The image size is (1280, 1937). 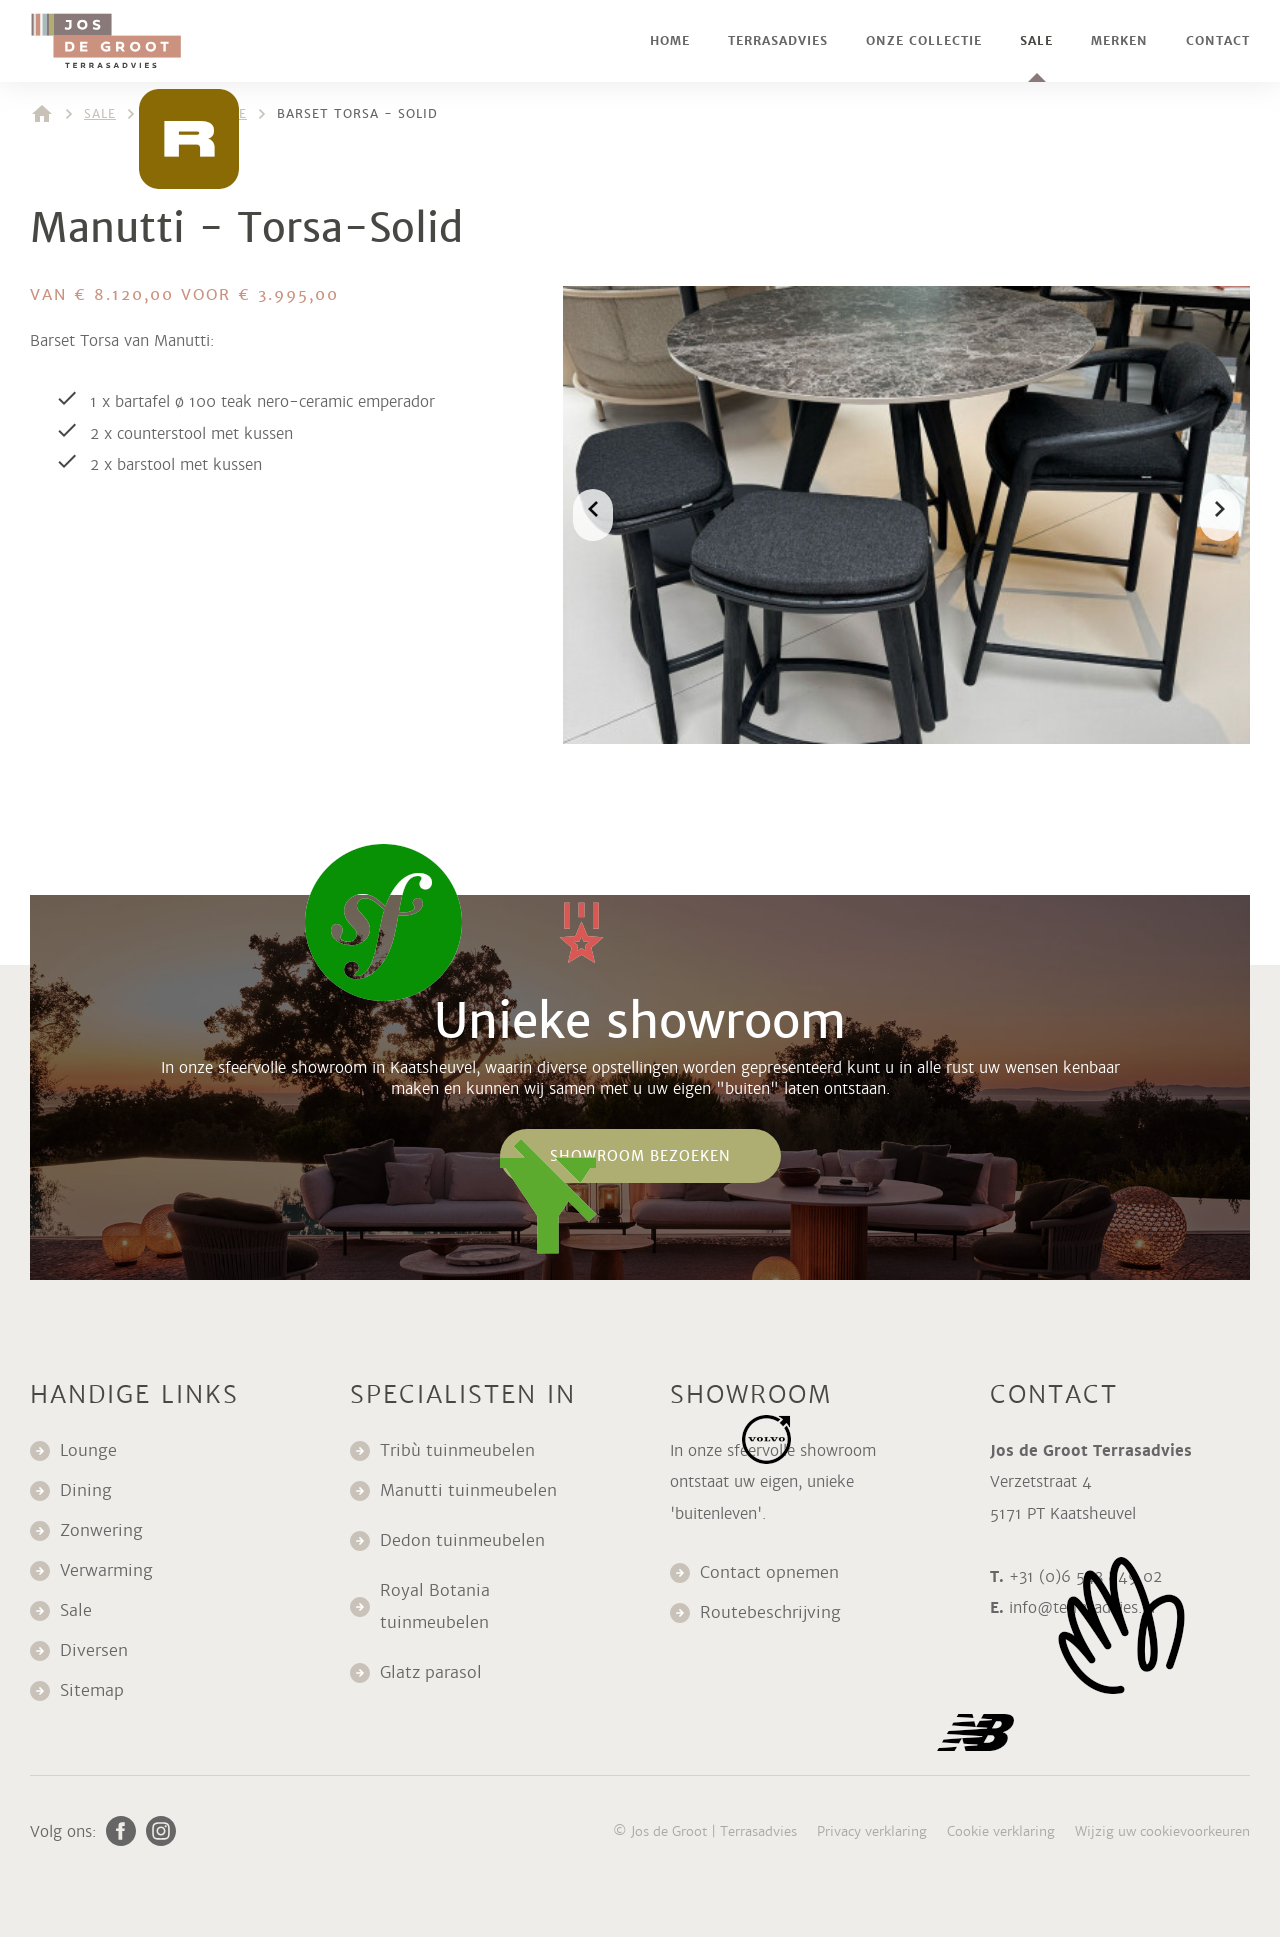 I want to click on Volvo brand logo, so click(x=766, y=1439).